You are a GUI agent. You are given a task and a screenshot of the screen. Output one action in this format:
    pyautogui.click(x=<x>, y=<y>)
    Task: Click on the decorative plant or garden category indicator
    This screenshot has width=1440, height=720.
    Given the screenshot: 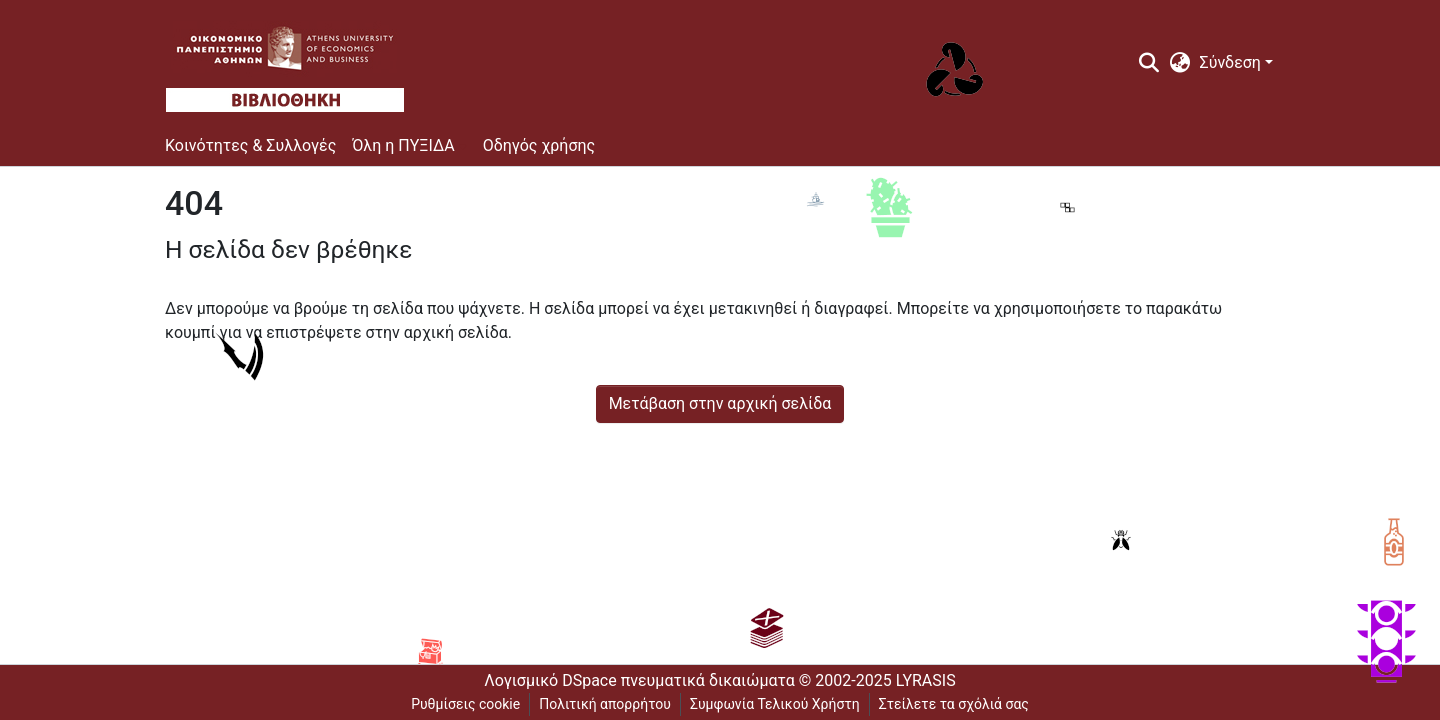 What is the action you would take?
    pyautogui.click(x=890, y=207)
    